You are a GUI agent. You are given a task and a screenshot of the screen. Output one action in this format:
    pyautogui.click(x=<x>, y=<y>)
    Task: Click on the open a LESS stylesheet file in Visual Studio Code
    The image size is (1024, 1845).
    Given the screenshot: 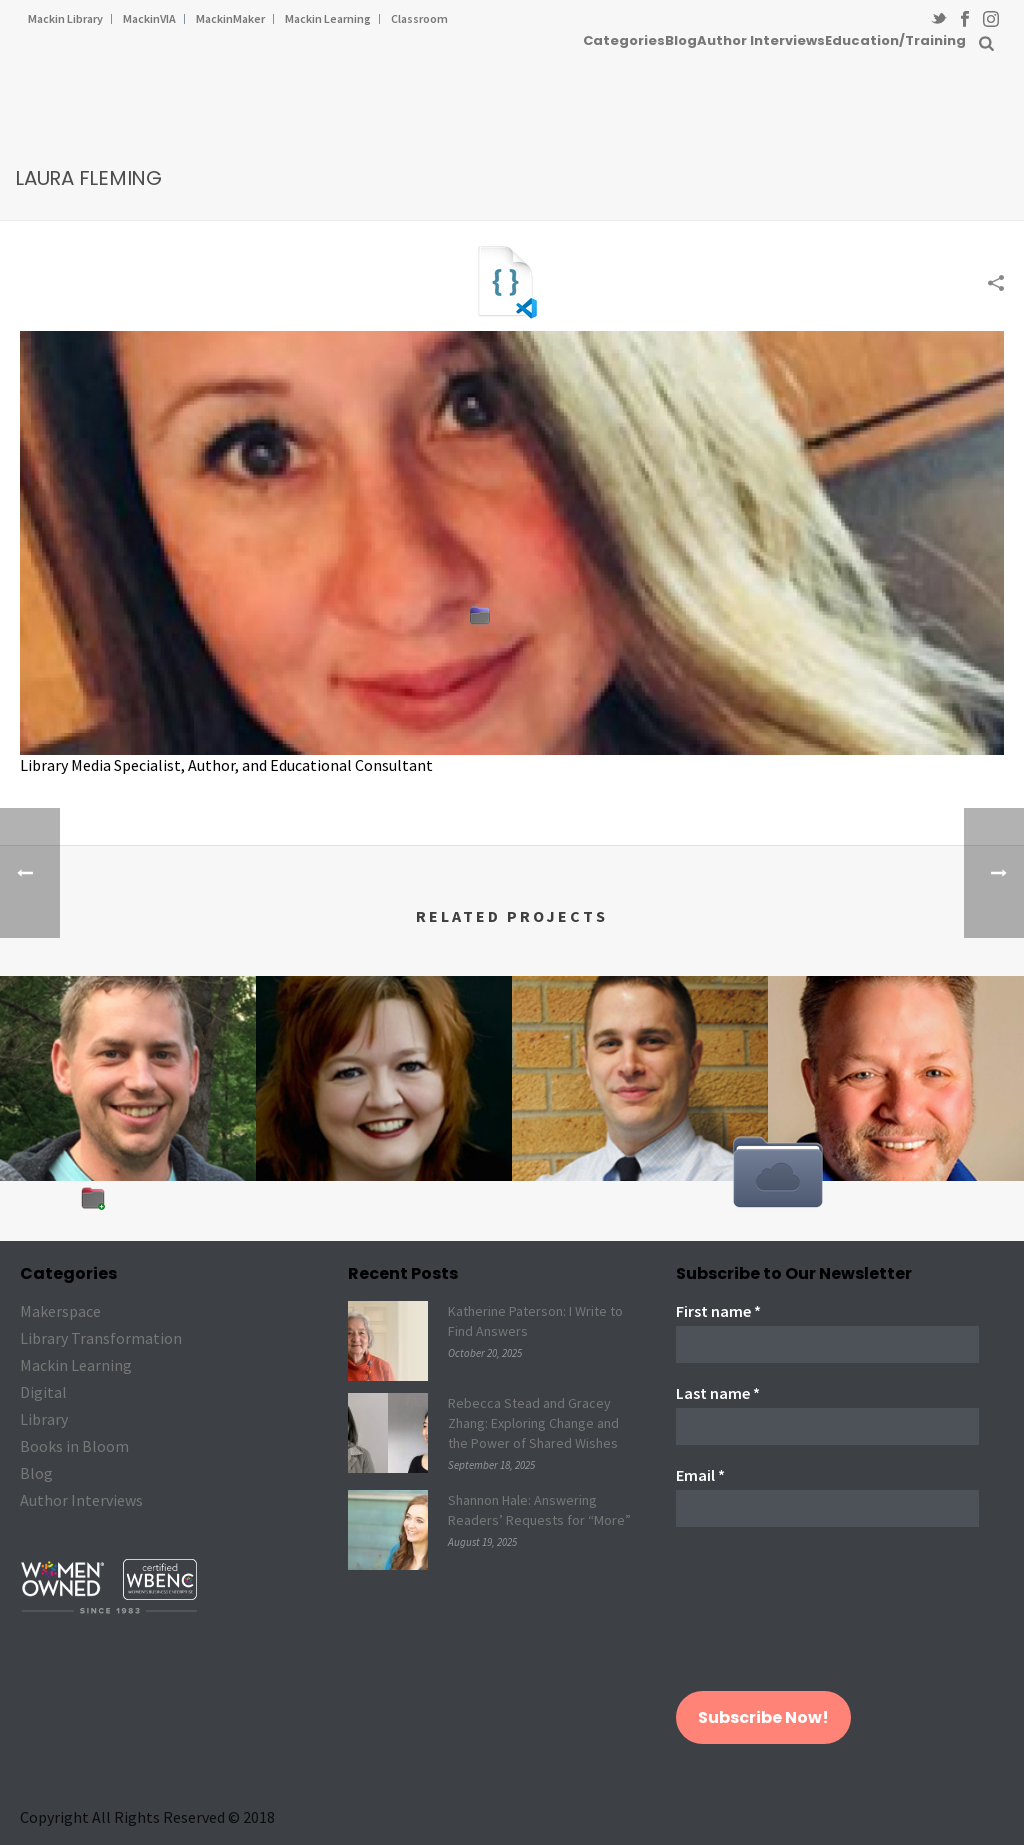 What is the action you would take?
    pyautogui.click(x=505, y=282)
    